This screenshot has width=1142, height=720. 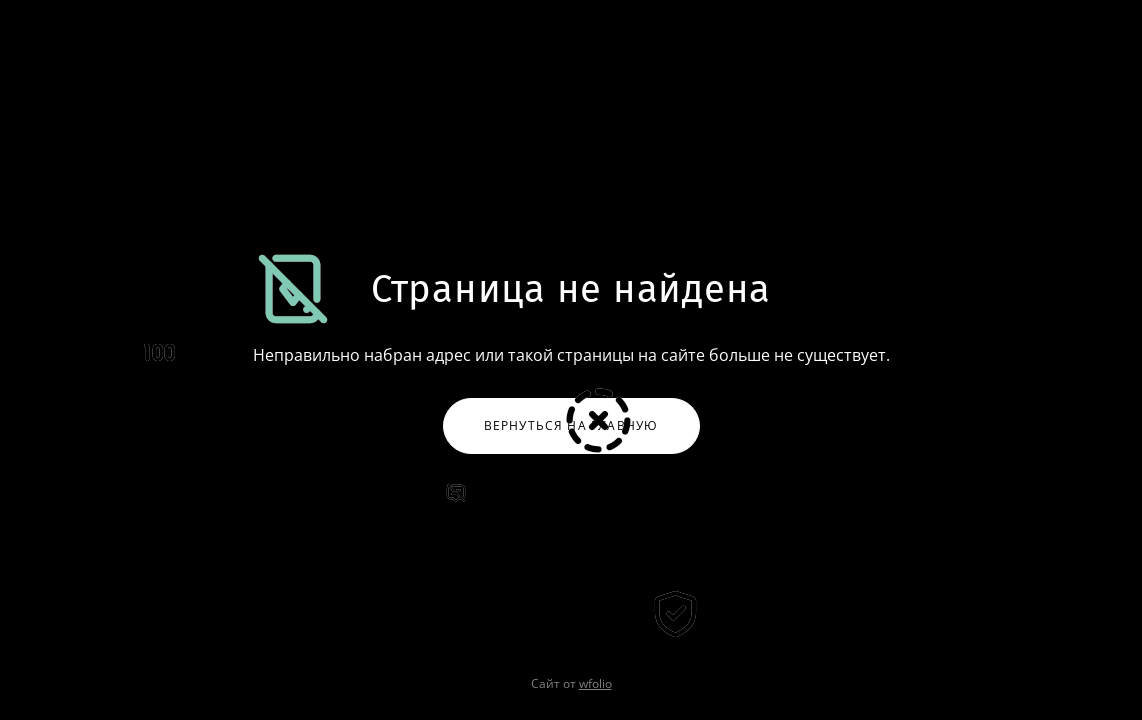 What do you see at coordinates (456, 493) in the screenshot?
I see `messaging is disabled or unavailable` at bounding box center [456, 493].